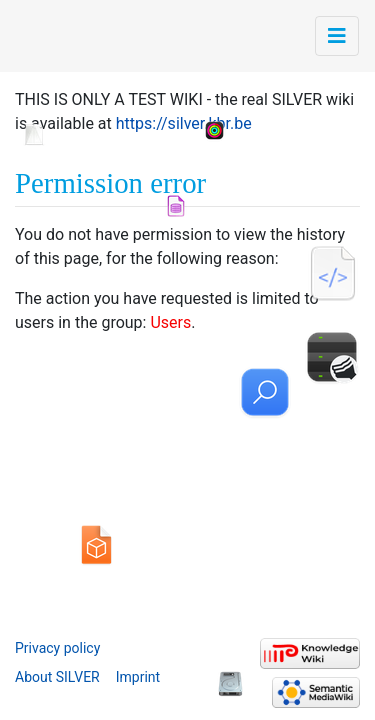 This screenshot has height=720, width=375. Describe the element at coordinates (34, 134) in the screenshot. I see `a text file template or document skeleton` at that location.